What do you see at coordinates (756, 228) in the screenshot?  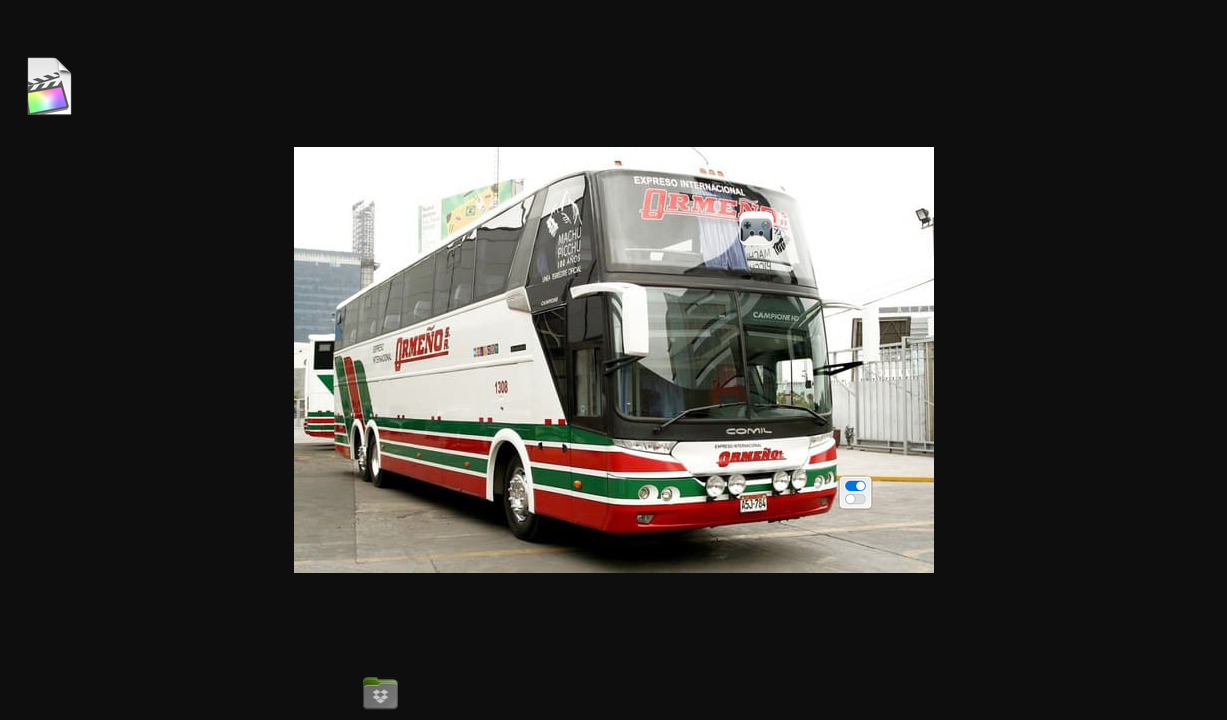 I see `game controller input device settings` at bounding box center [756, 228].